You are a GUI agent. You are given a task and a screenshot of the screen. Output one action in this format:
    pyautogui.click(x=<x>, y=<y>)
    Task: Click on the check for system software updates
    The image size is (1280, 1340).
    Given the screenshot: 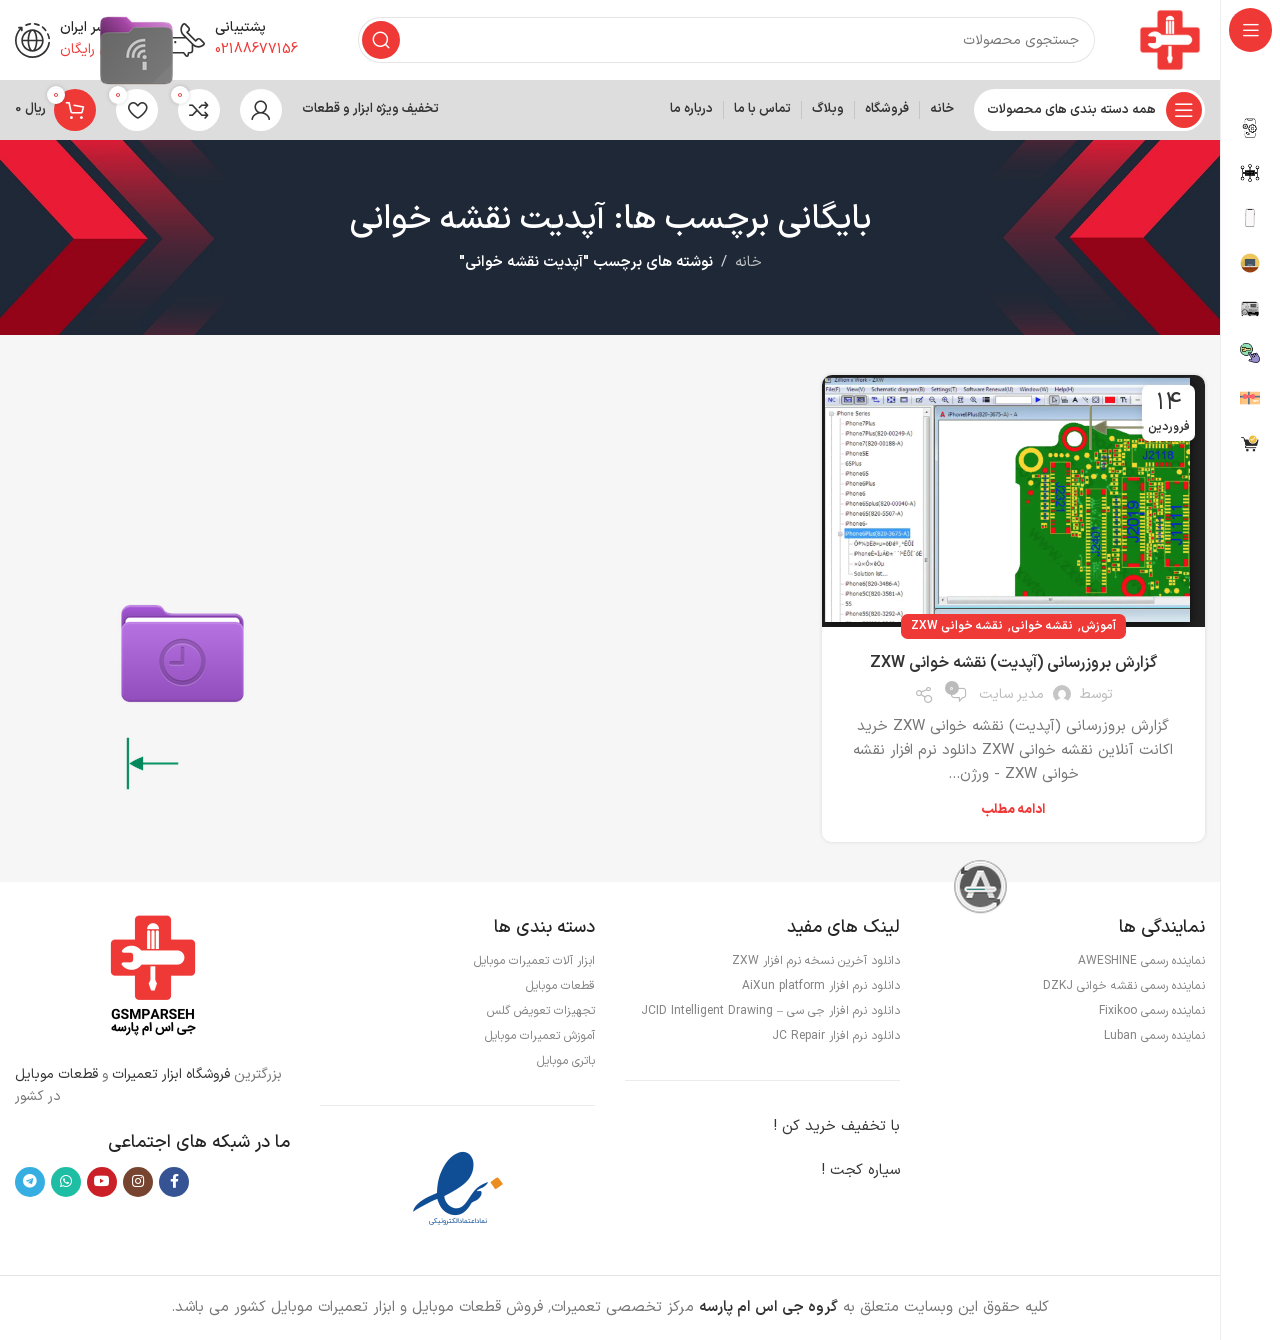 What is the action you would take?
    pyautogui.click(x=980, y=886)
    